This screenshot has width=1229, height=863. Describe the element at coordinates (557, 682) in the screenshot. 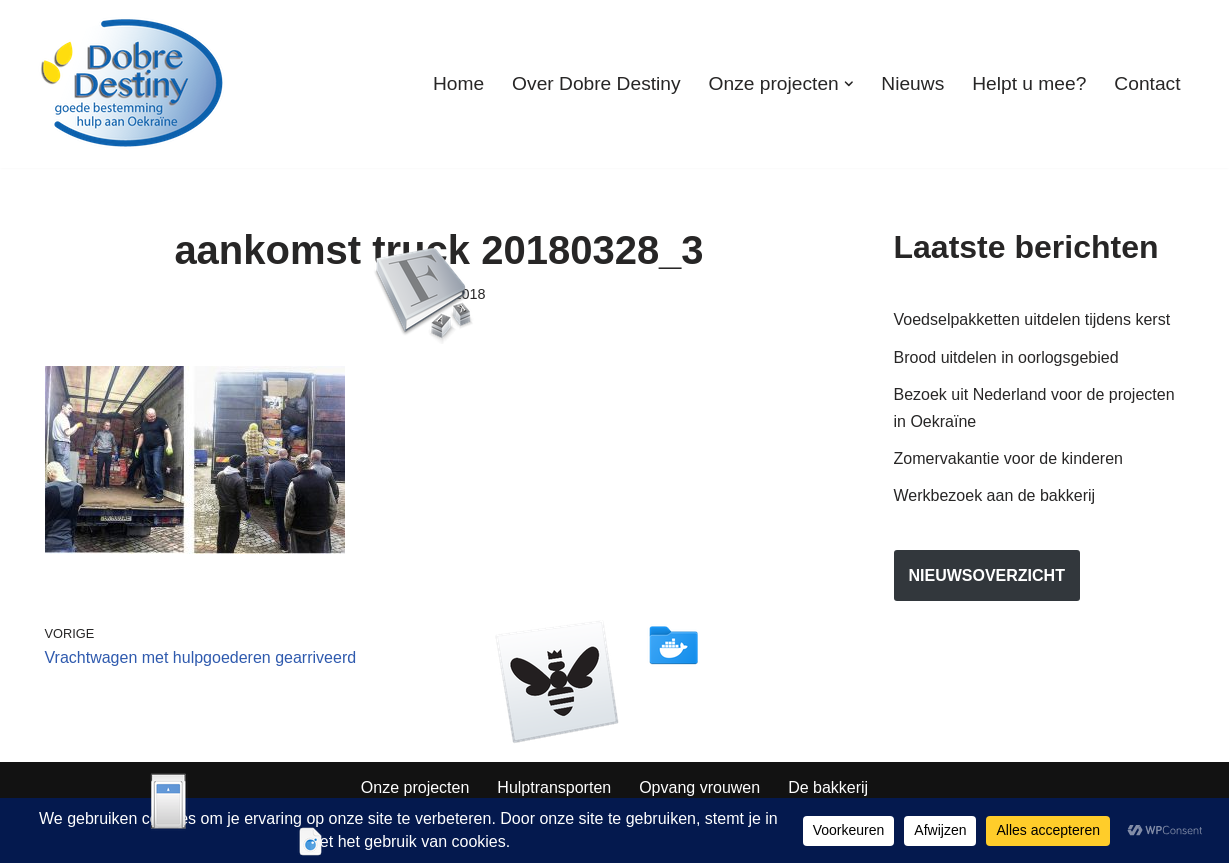

I see `open Kandji Agent for device management` at that location.